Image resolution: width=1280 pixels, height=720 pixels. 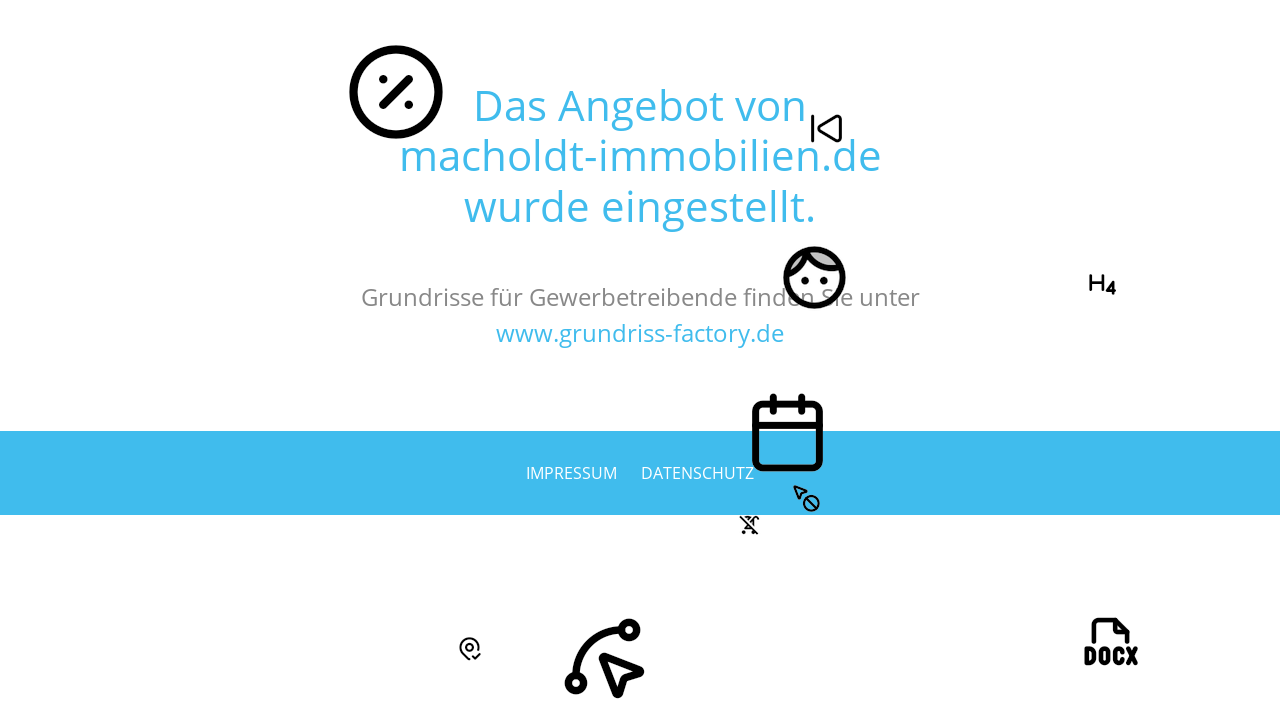 I want to click on strollers not permitted in this area, so click(x=749, y=524).